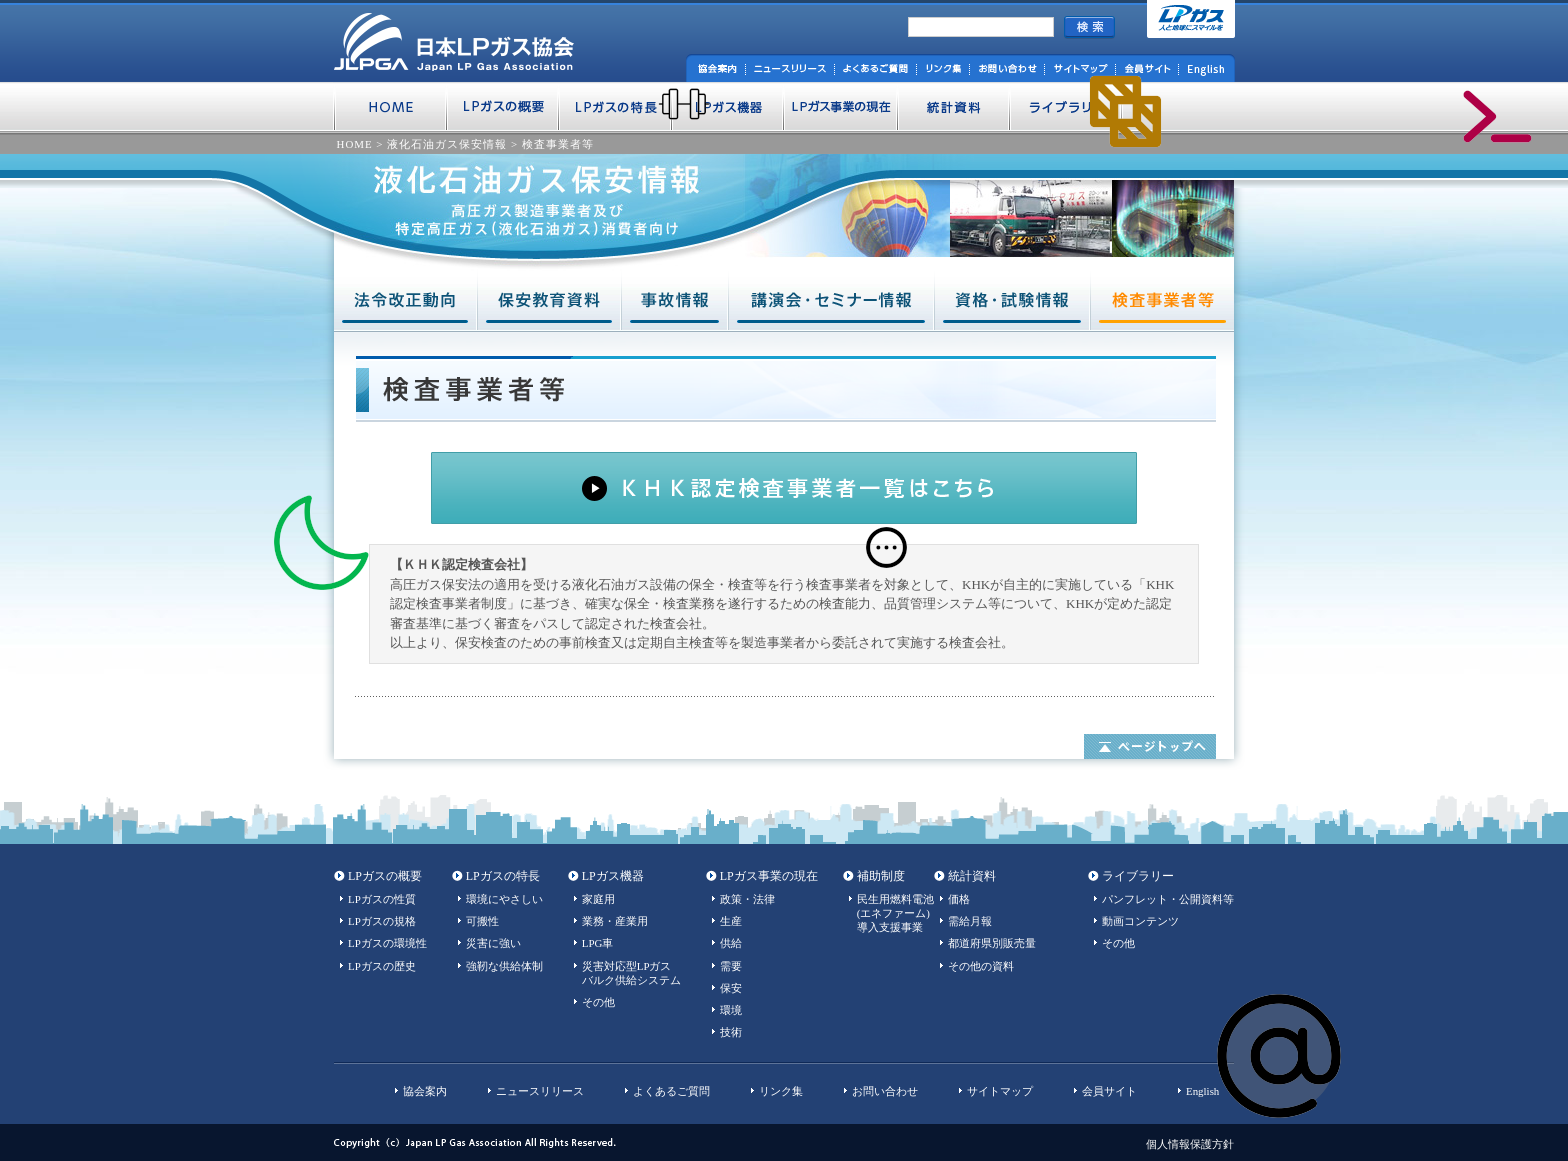 The height and width of the screenshot is (1161, 1568). Describe the element at coordinates (1497, 116) in the screenshot. I see `open the command line terminal` at that location.